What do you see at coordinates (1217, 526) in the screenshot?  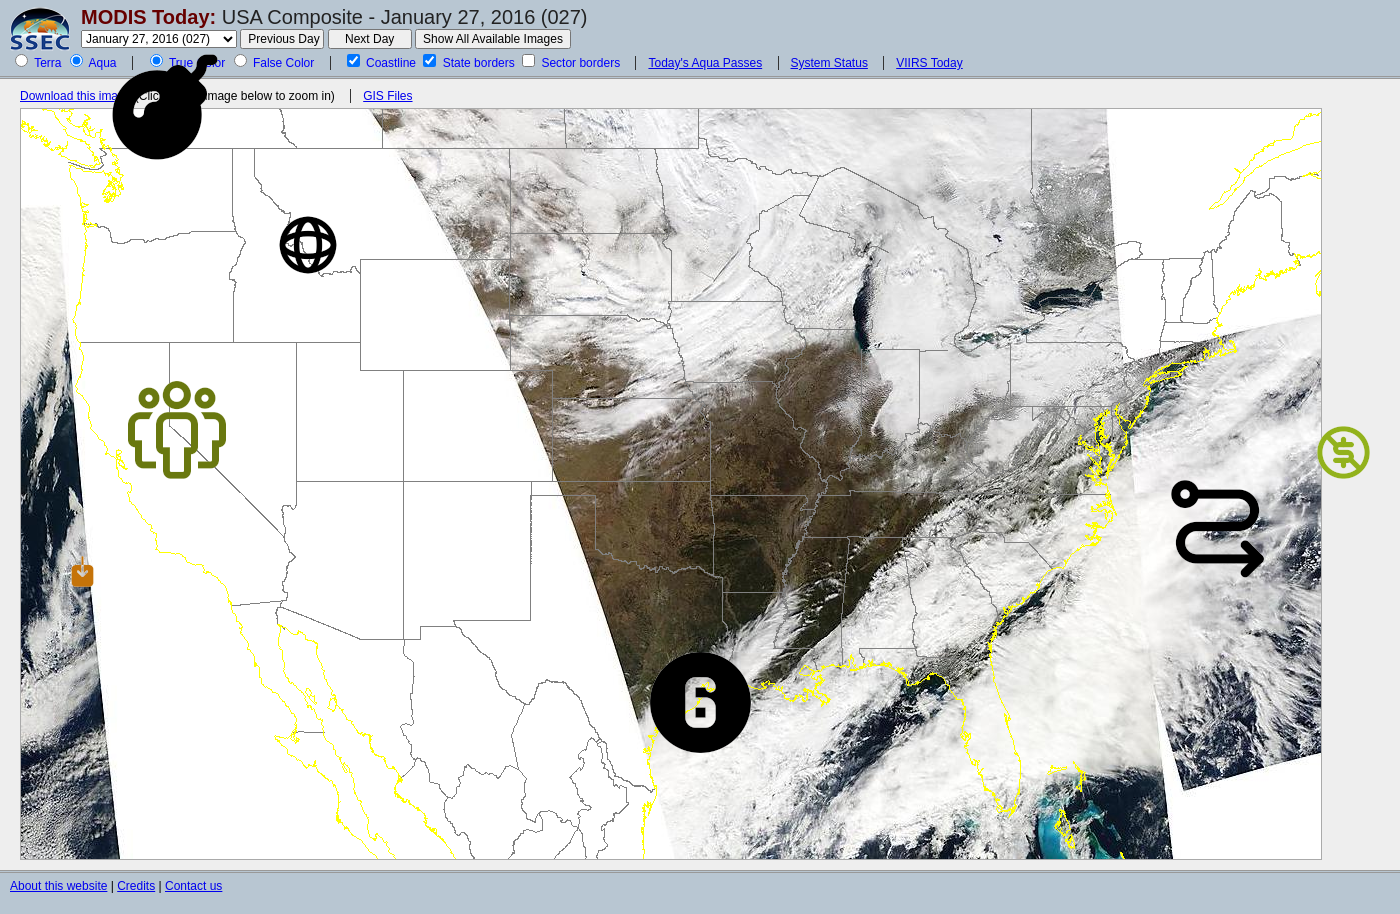 I see `indicates an s-turn right in navigation directions` at bounding box center [1217, 526].